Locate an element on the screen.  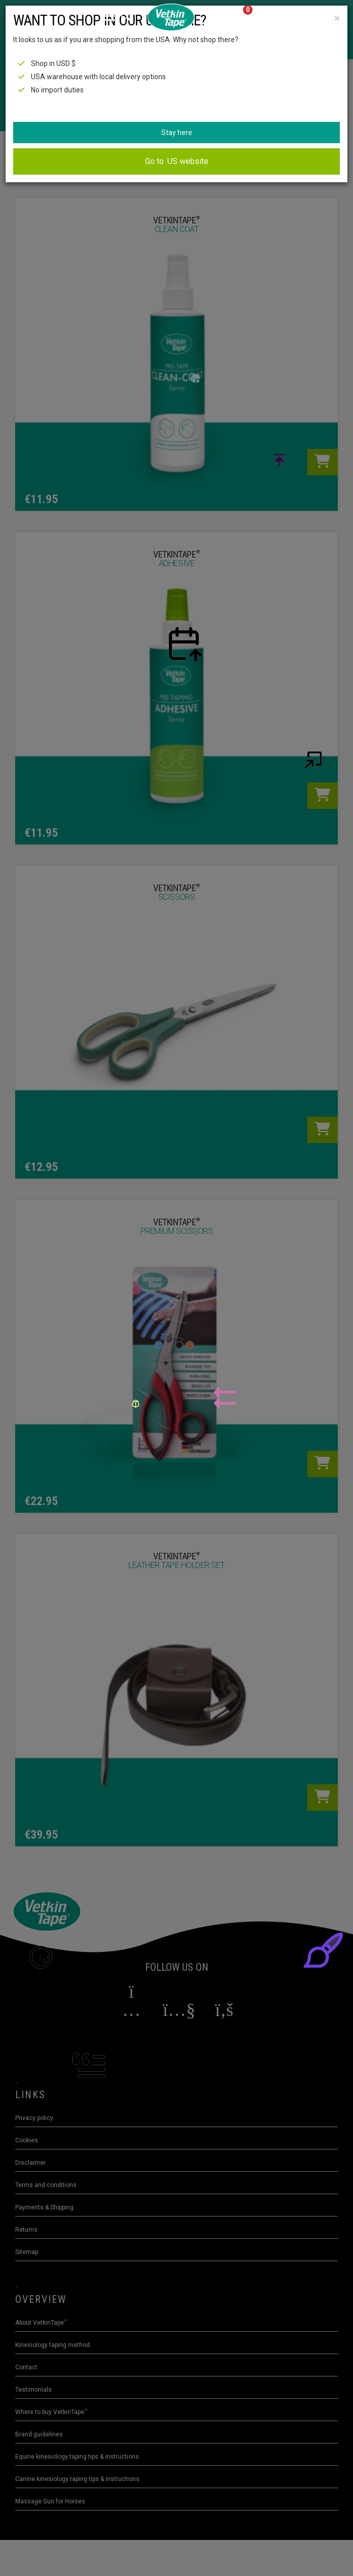
move items to the left is located at coordinates (225, 1397).